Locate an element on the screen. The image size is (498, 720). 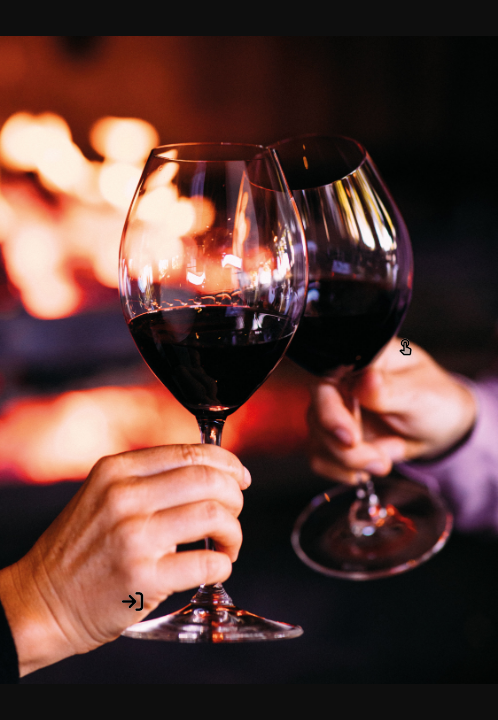
log in to your account is located at coordinates (132, 601).